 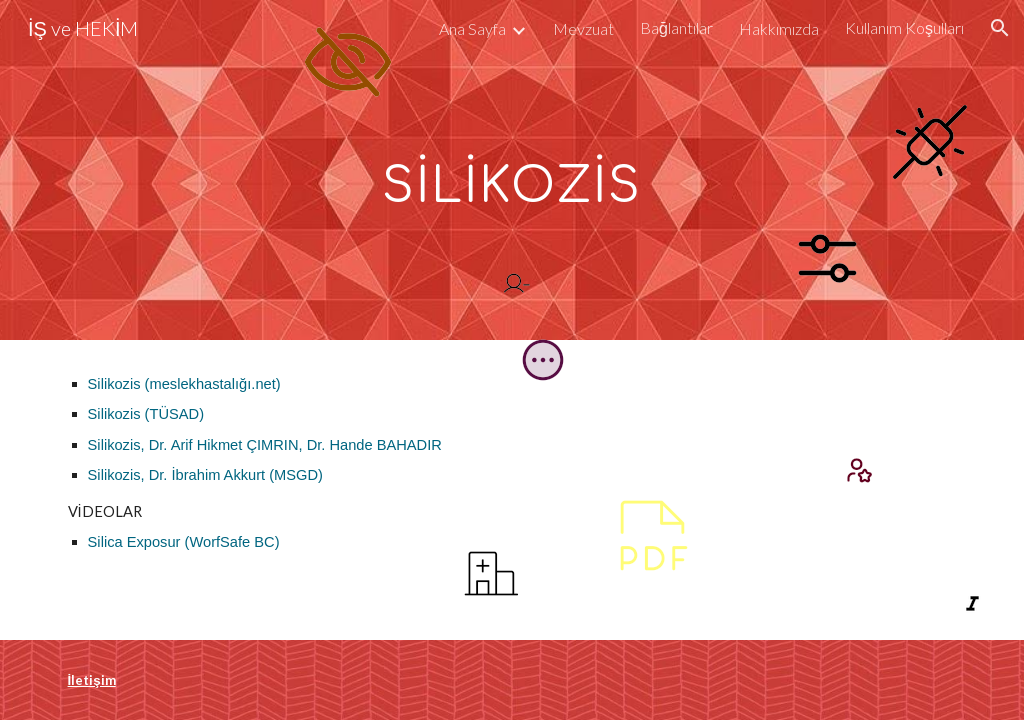 What do you see at coordinates (543, 360) in the screenshot?
I see `open more options menu` at bounding box center [543, 360].